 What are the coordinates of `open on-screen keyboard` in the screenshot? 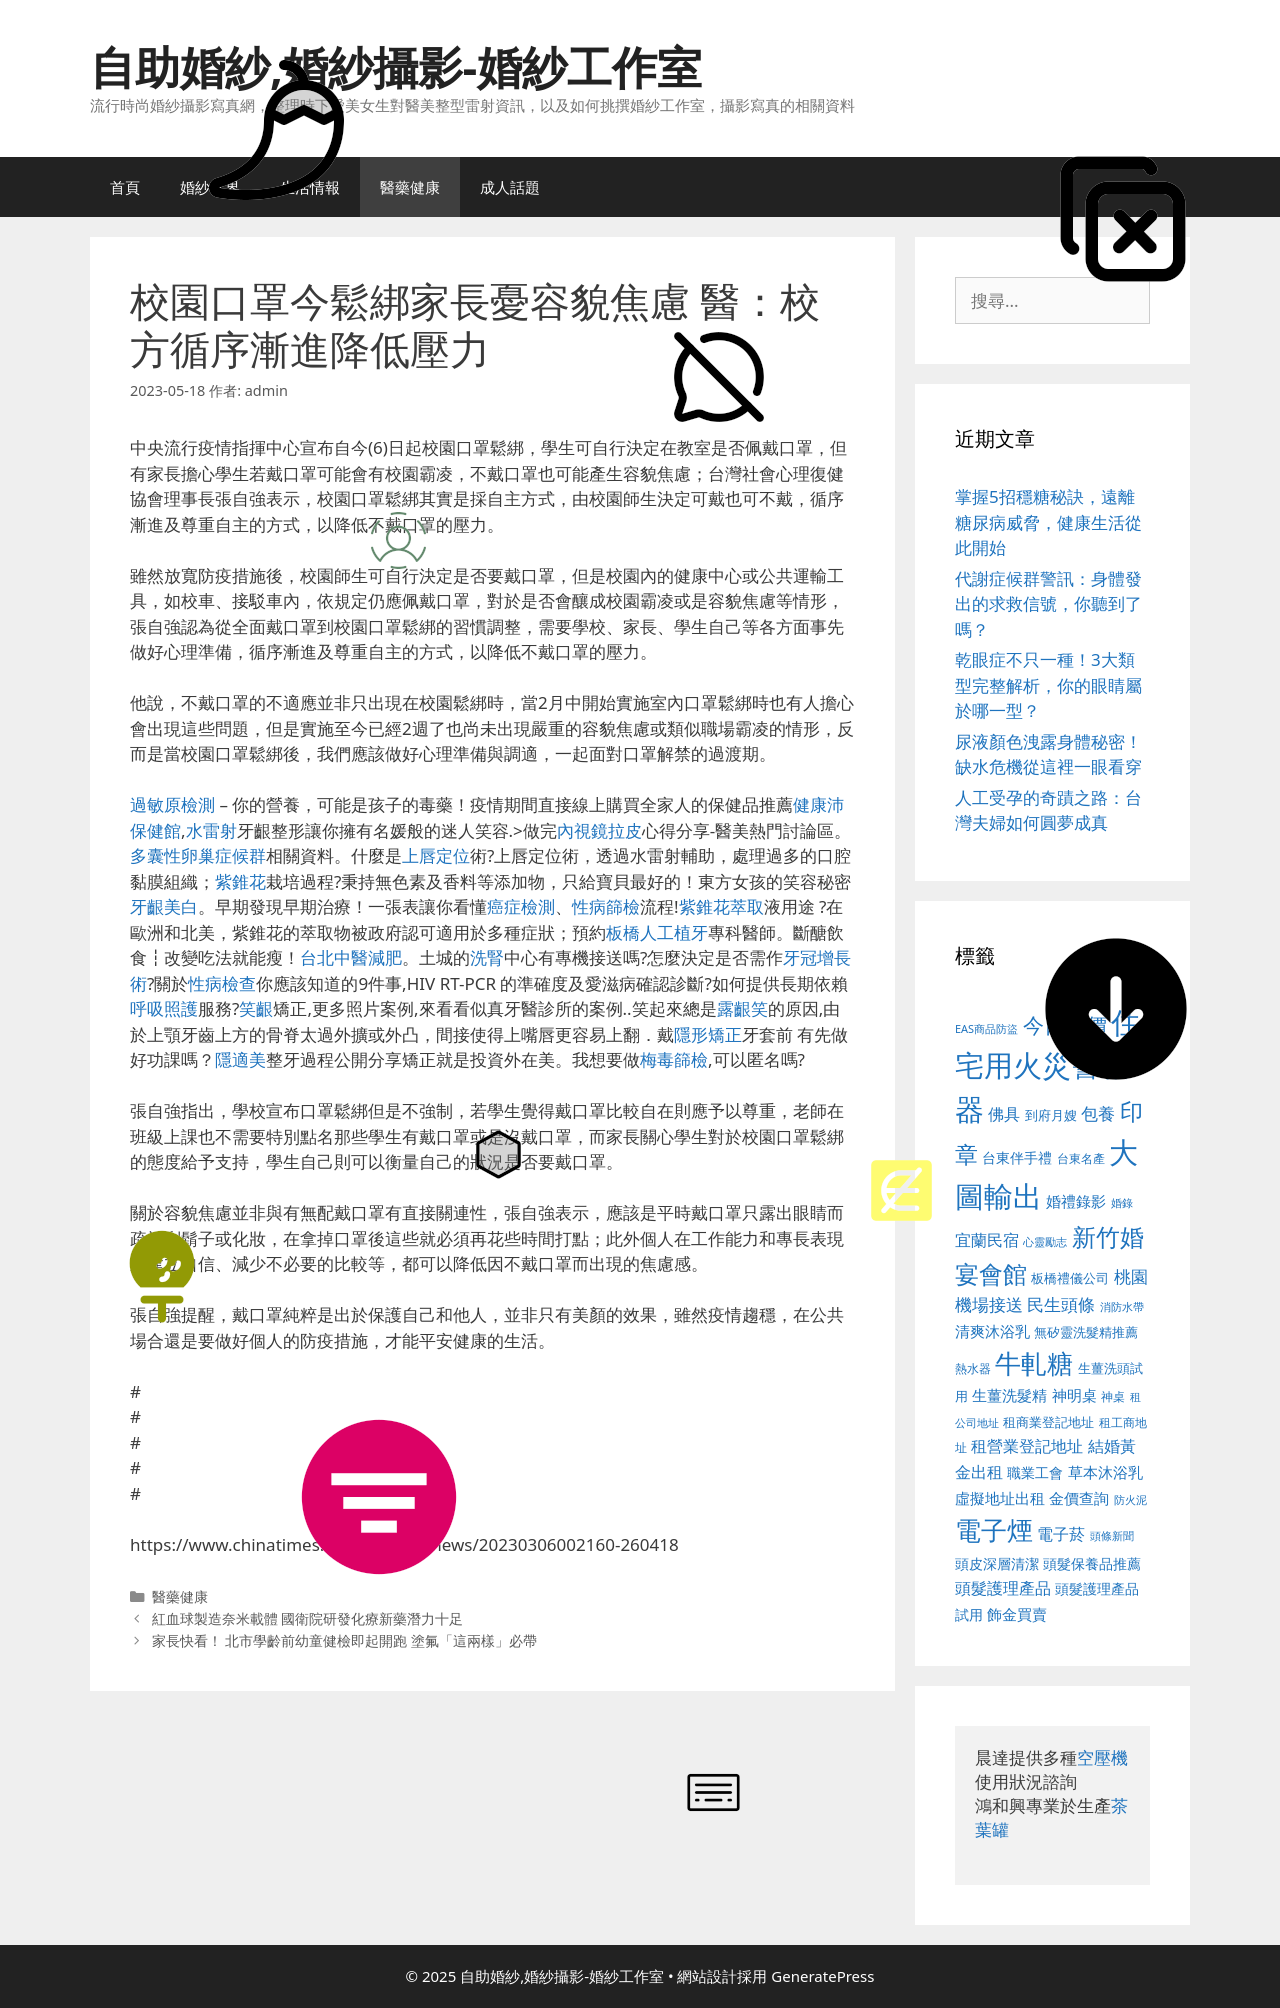 It's located at (713, 1792).